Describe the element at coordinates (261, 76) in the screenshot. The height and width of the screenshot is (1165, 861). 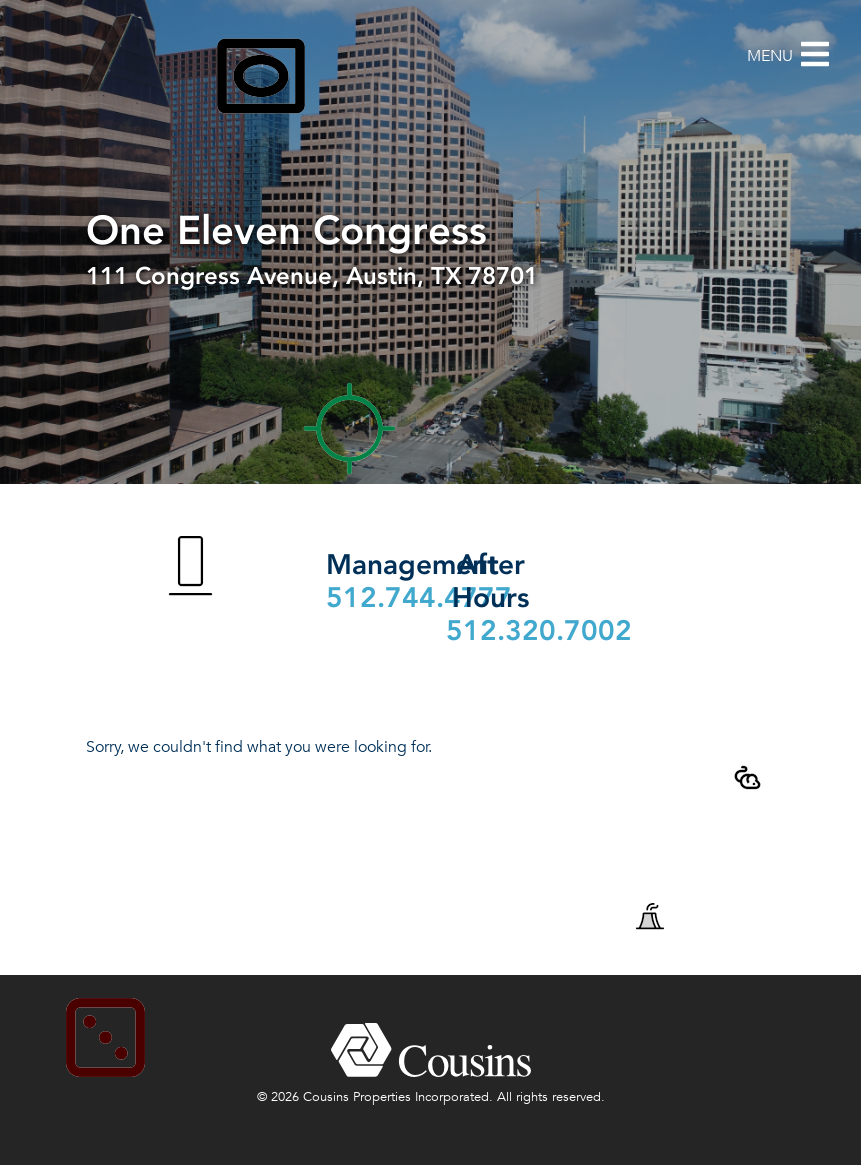
I see `apply vignette effect to photo` at that location.